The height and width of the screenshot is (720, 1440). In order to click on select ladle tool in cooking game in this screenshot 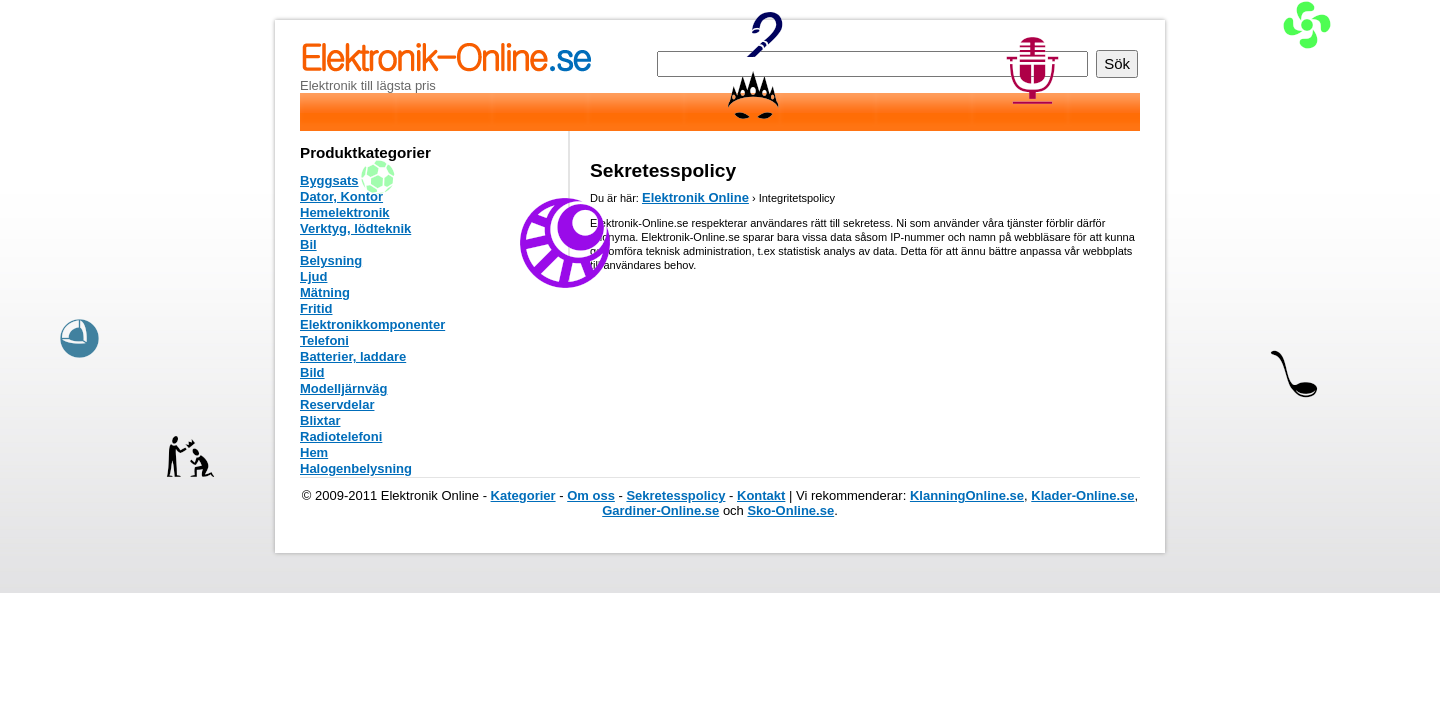, I will do `click(1294, 374)`.